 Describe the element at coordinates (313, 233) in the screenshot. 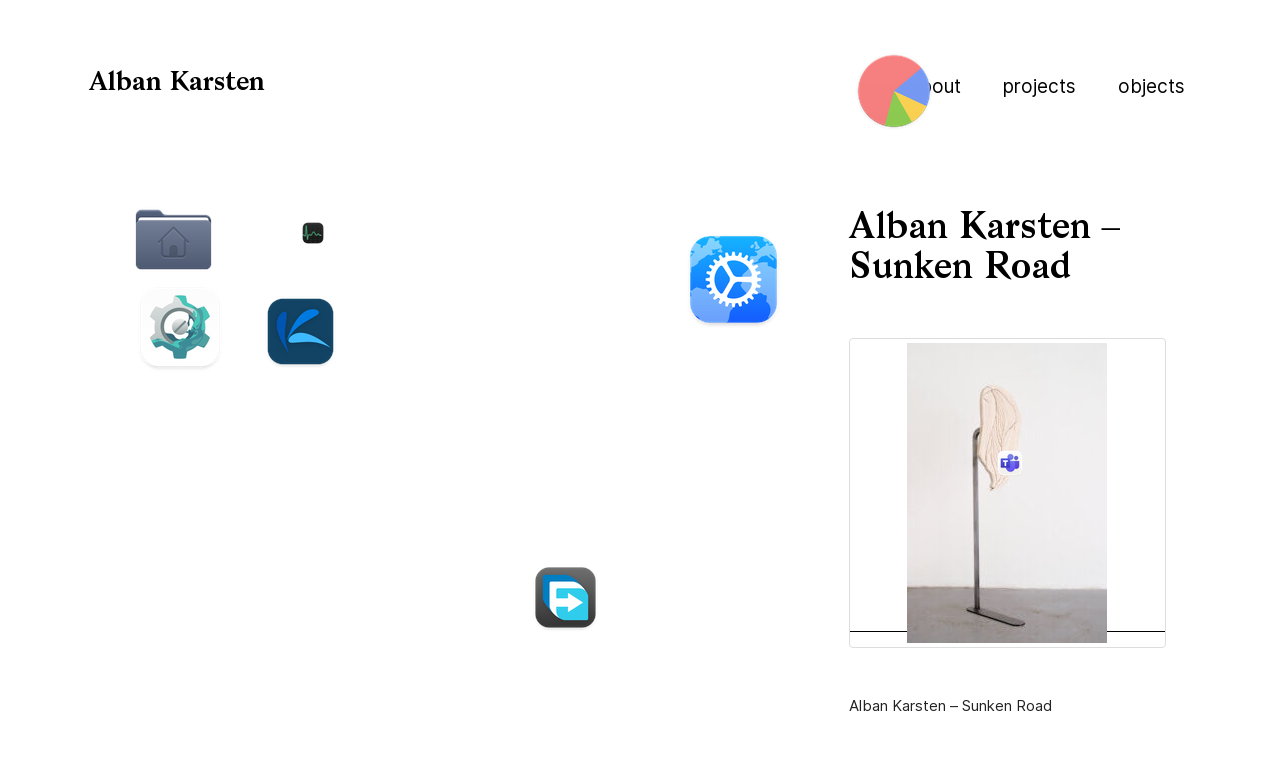

I see `open system monitor to view CPU and memory usage` at that location.